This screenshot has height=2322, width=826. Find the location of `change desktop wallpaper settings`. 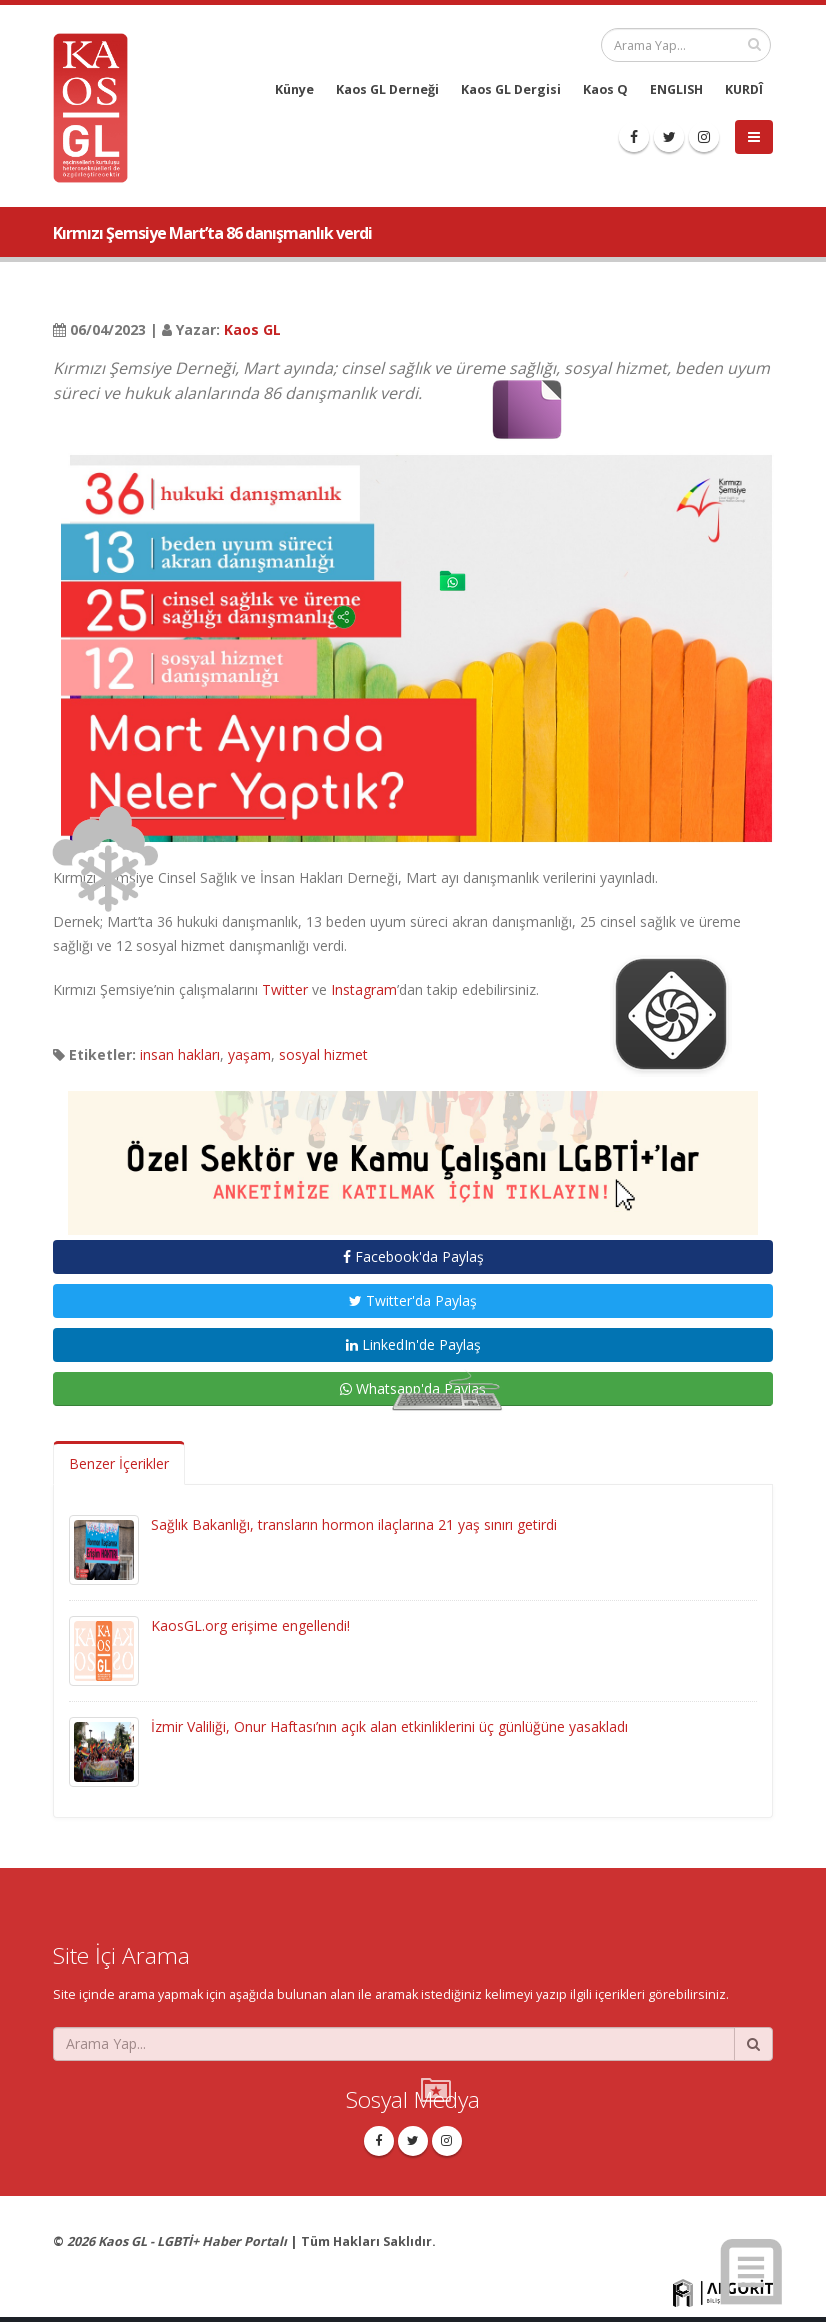

change desktop wallpaper settings is located at coordinates (527, 407).